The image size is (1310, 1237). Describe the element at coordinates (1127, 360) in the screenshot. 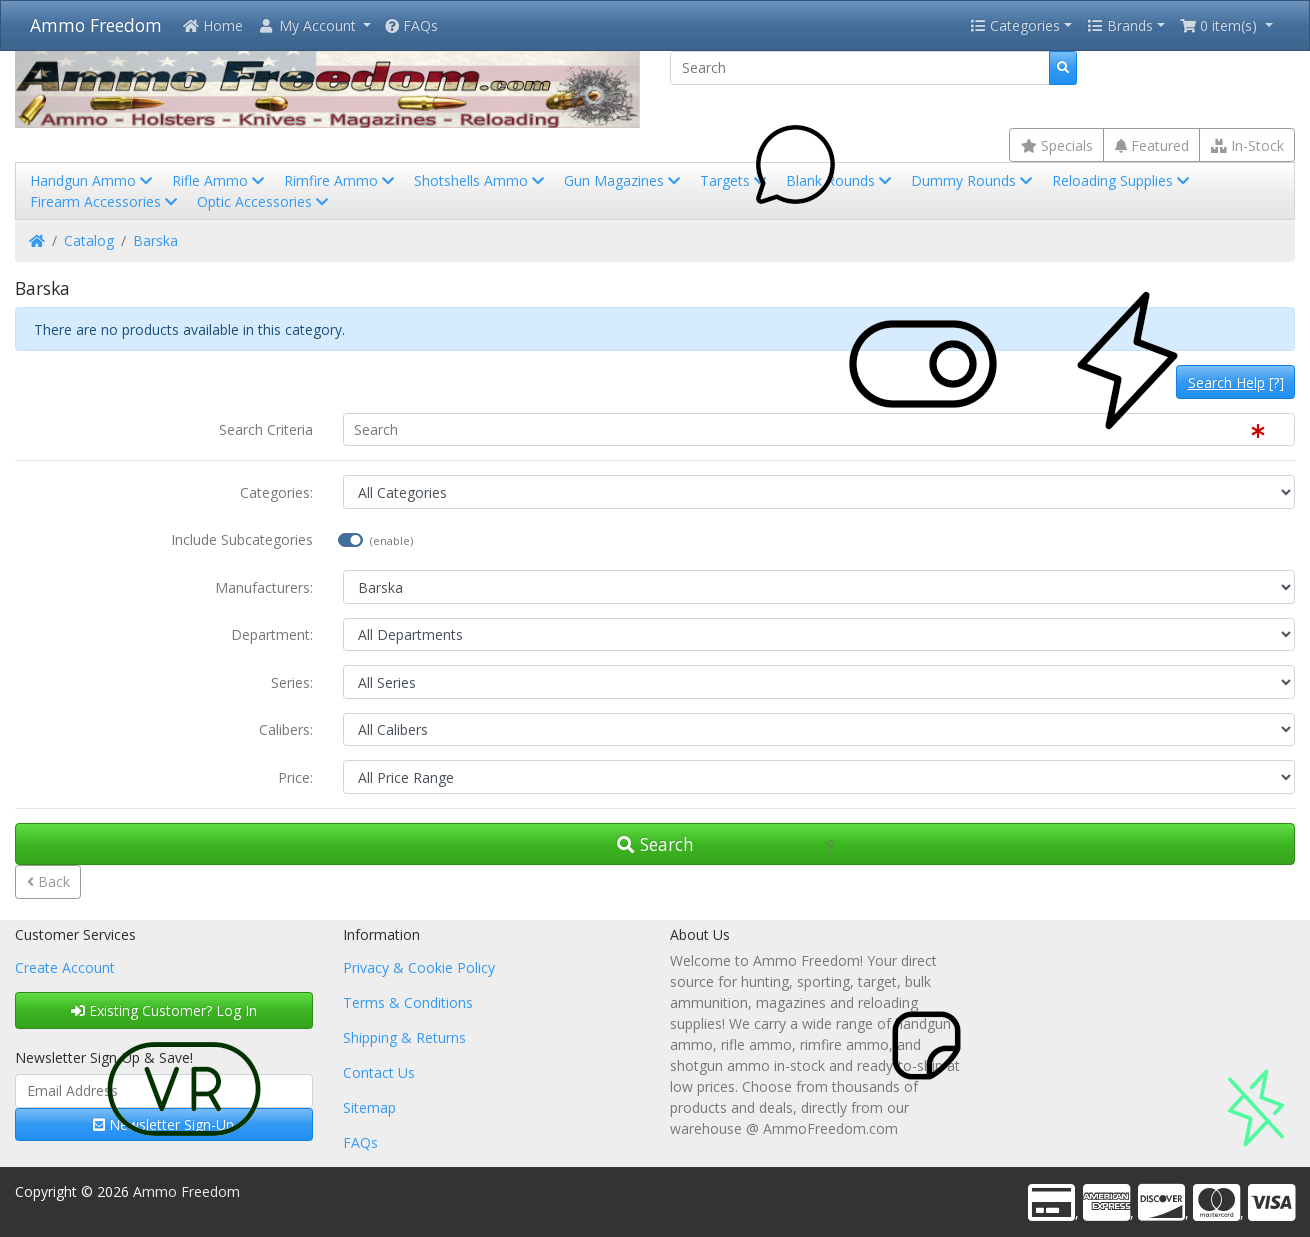

I see `indicates fast or instant action` at that location.